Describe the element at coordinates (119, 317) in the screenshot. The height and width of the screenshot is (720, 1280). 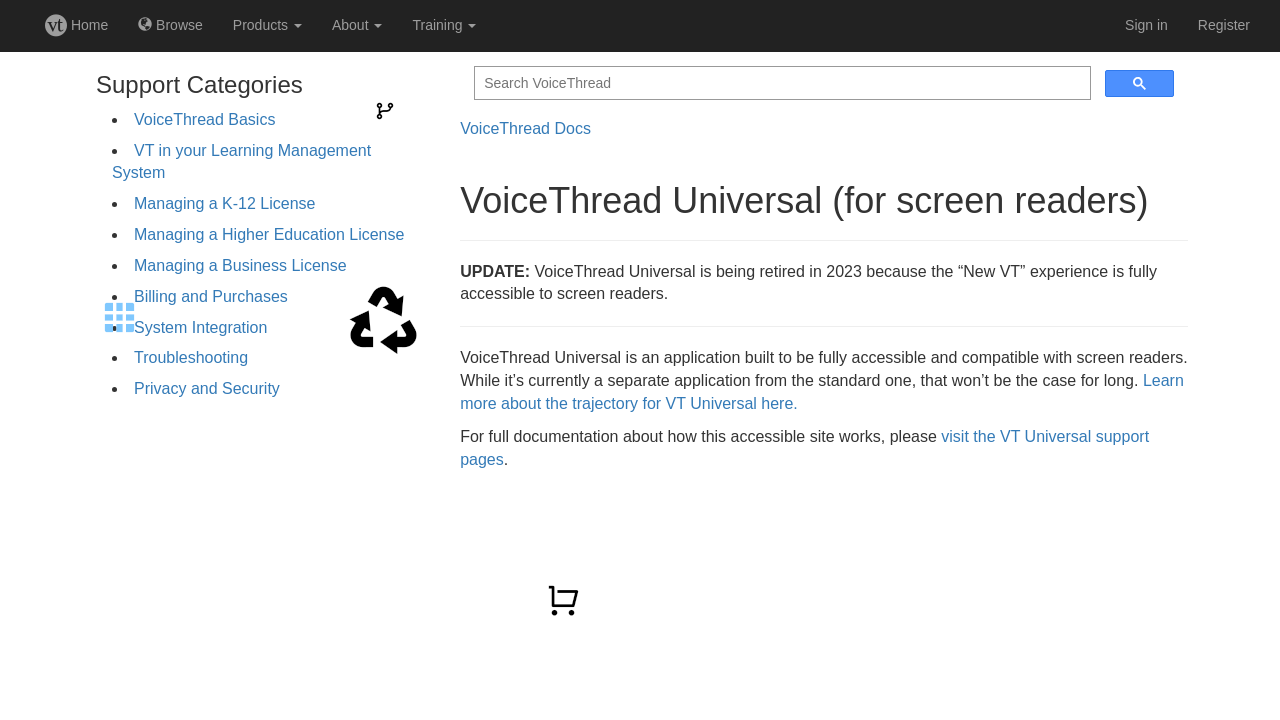
I see `view items in grid layout` at that location.